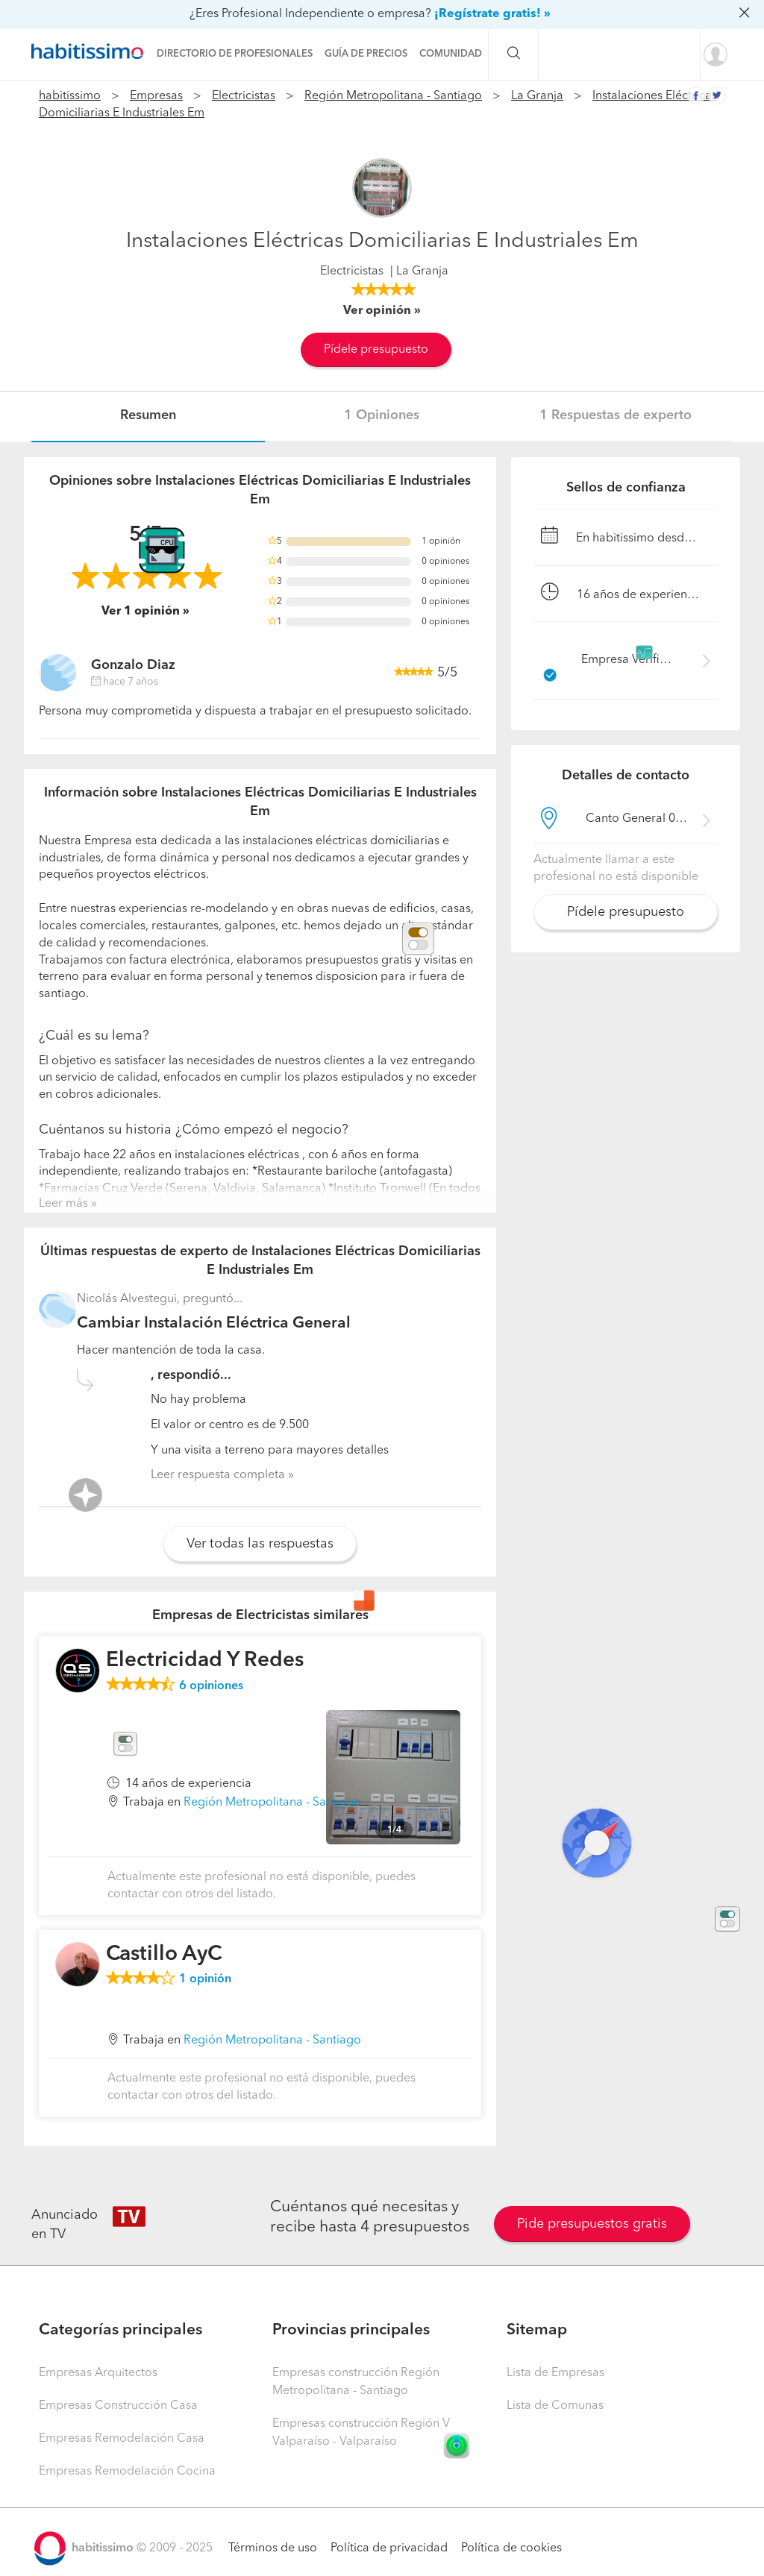  I want to click on open unity tweak tool settings, so click(125, 1744).